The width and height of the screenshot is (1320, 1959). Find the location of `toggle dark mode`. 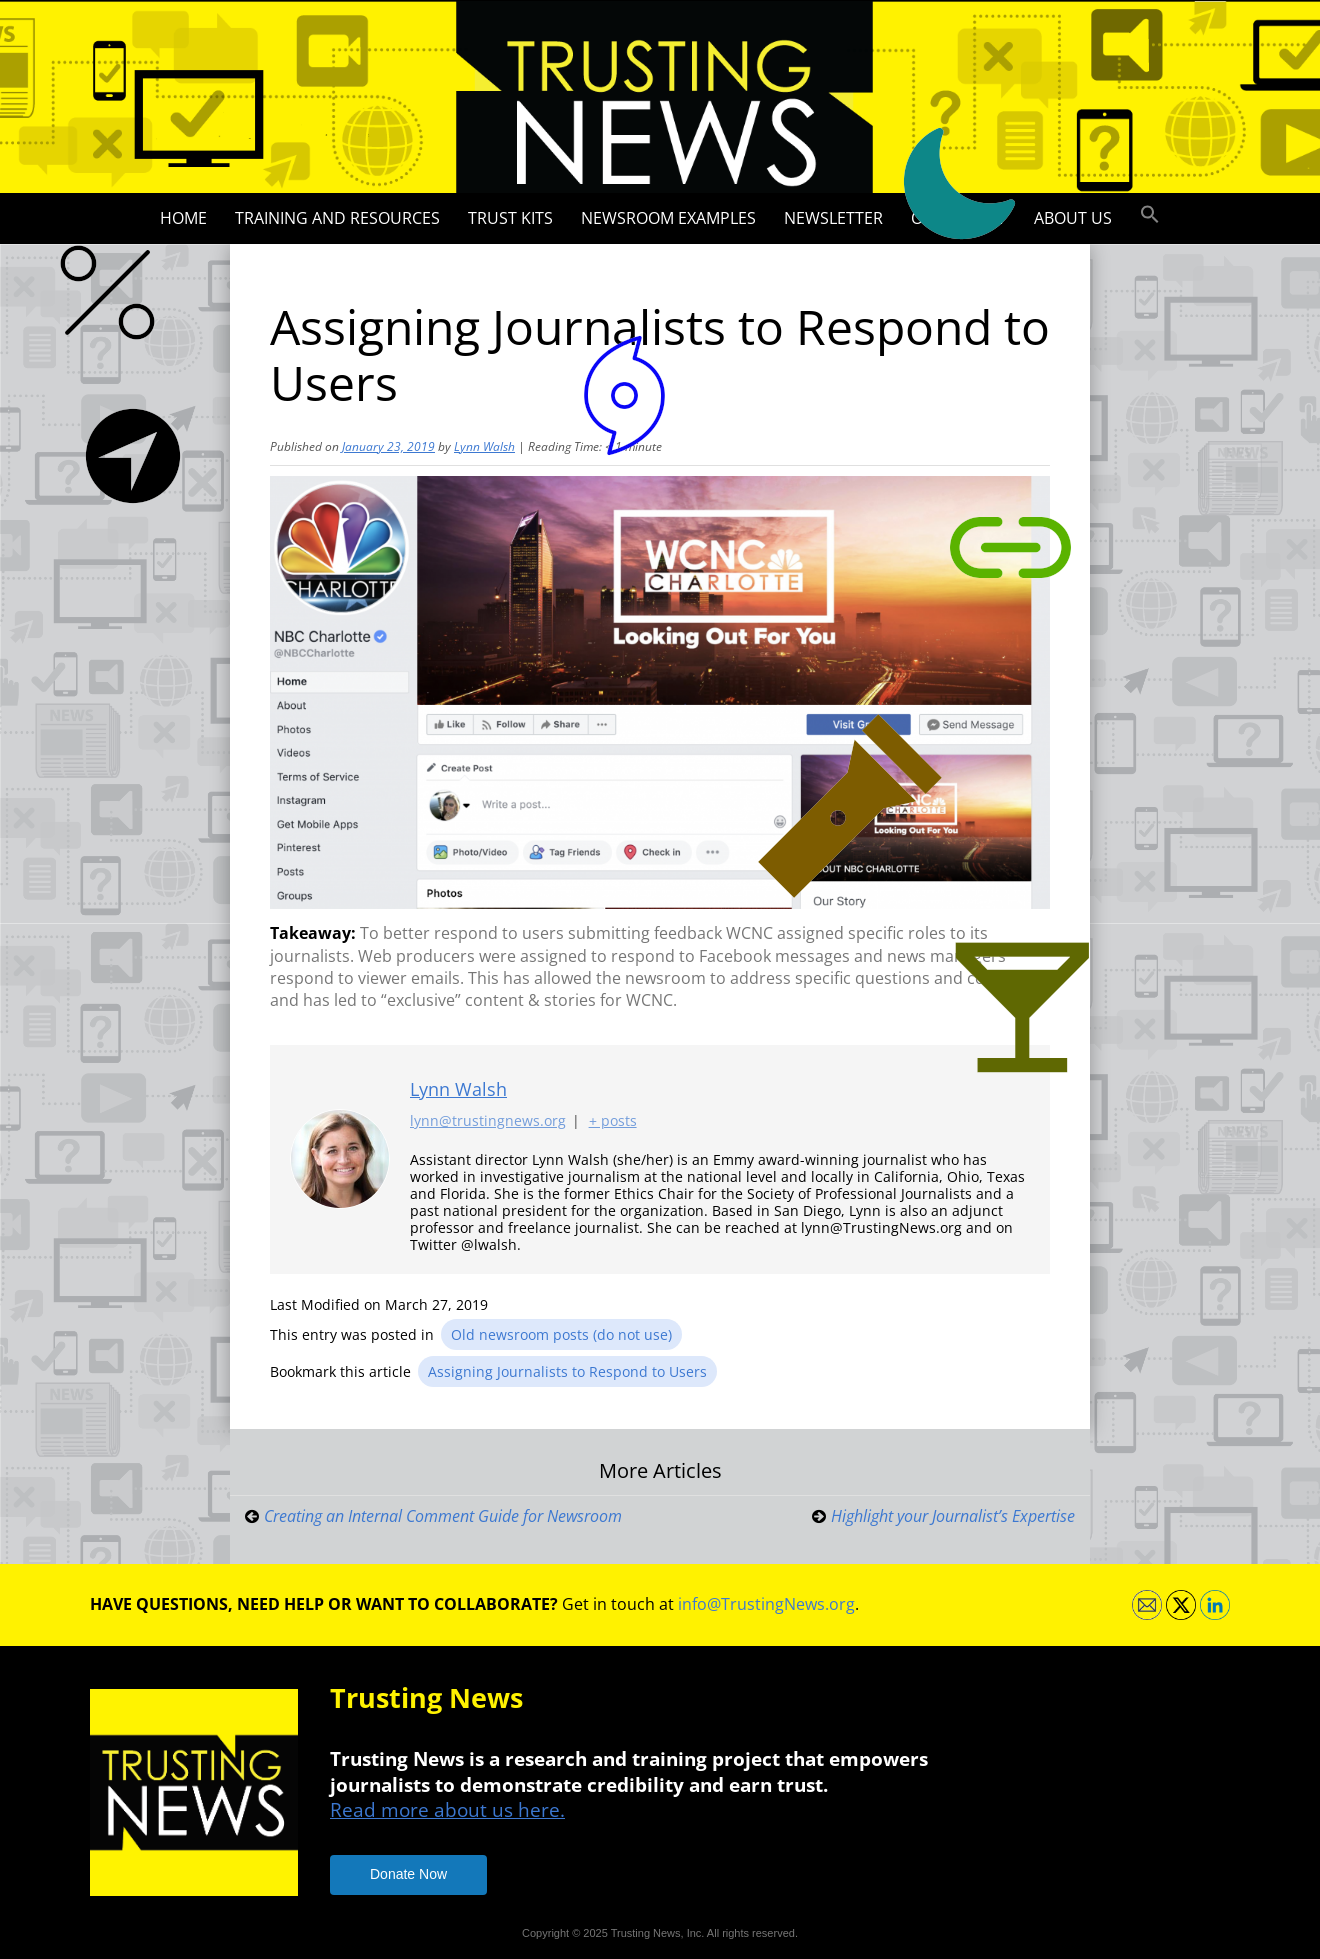

toggle dark mode is located at coordinates (959, 183).